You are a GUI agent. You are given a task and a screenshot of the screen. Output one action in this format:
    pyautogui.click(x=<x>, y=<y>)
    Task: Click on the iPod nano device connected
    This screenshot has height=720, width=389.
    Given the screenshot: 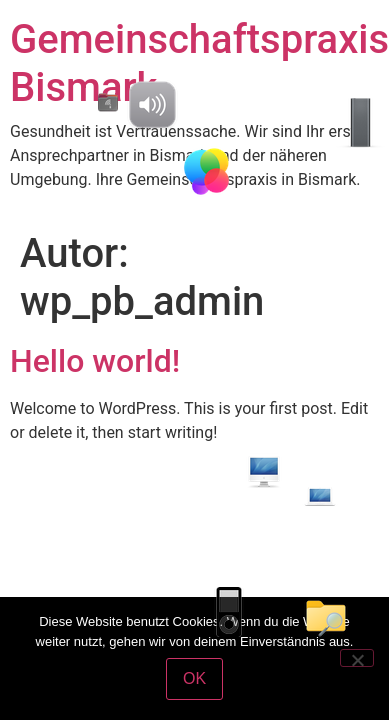 What is the action you would take?
    pyautogui.click(x=360, y=123)
    